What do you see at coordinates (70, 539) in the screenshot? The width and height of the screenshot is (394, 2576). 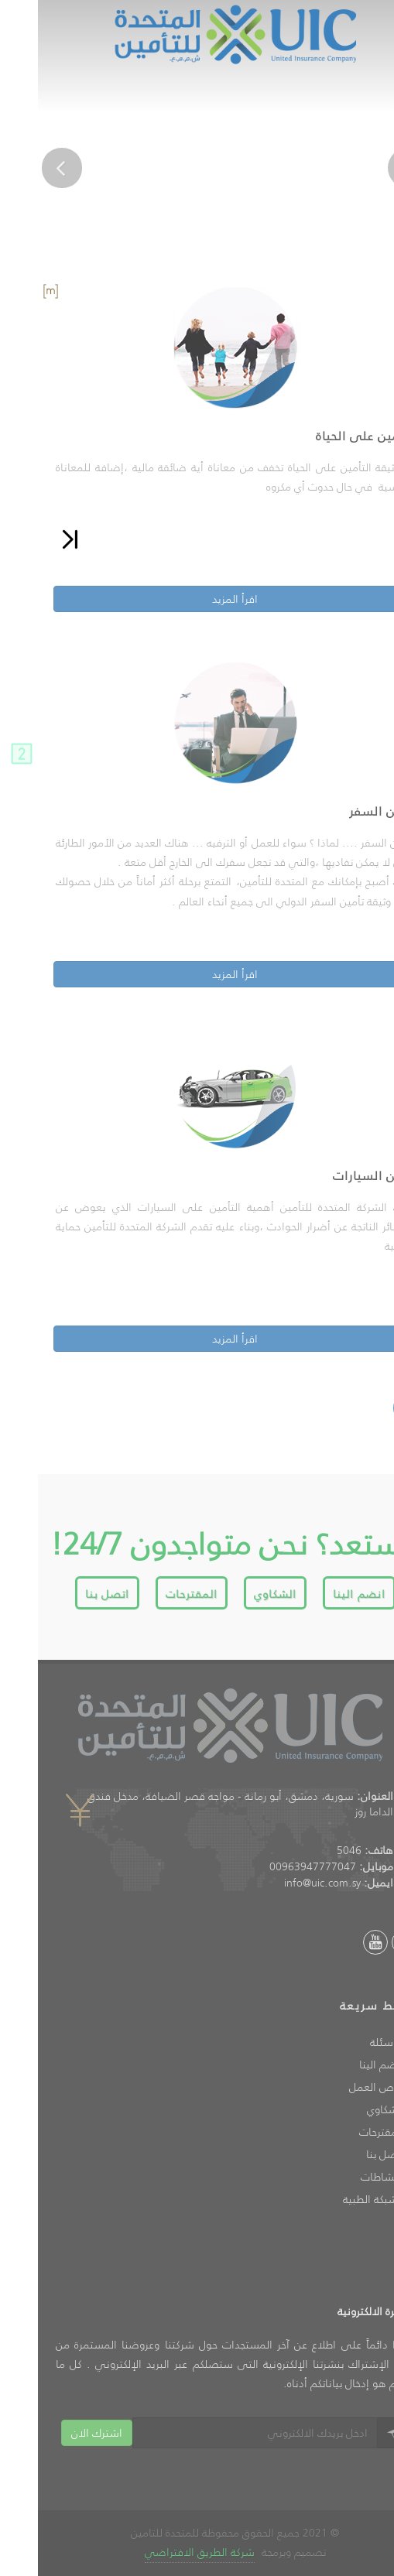 I see `skip to the end of content` at bounding box center [70, 539].